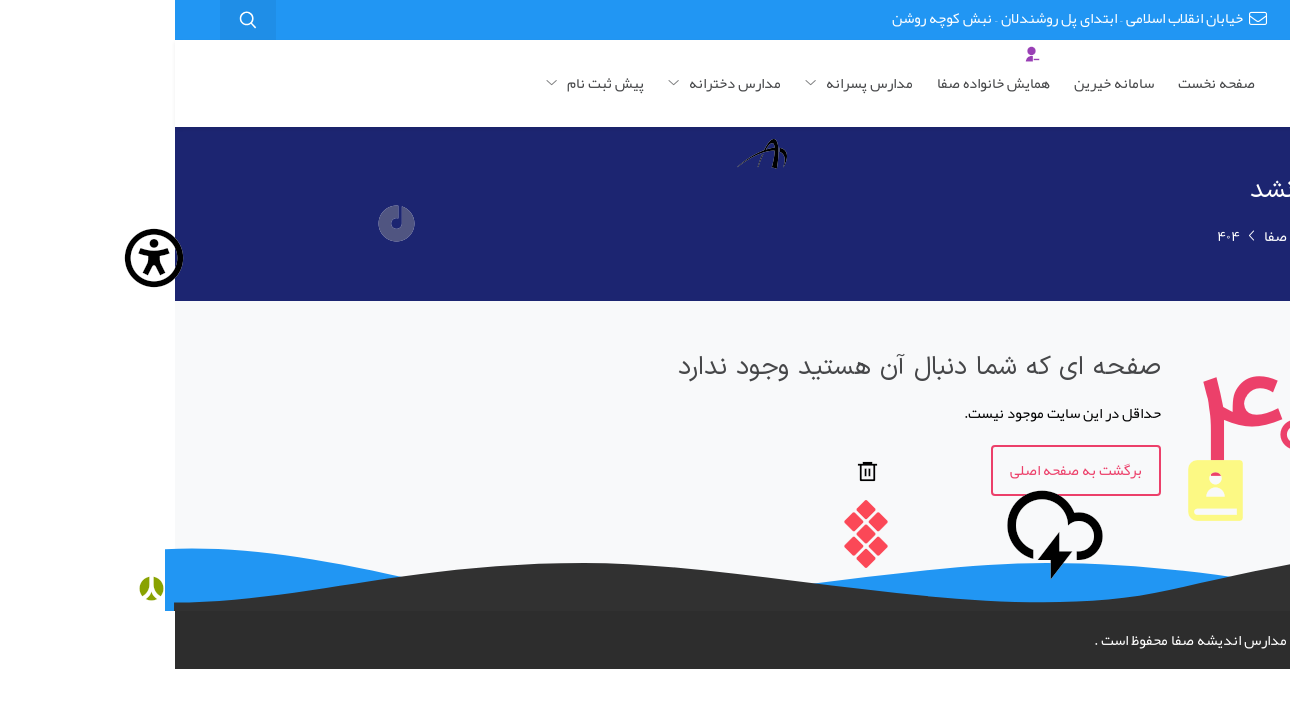  Describe the element at coordinates (151, 588) in the screenshot. I see `renren social network logo` at that location.